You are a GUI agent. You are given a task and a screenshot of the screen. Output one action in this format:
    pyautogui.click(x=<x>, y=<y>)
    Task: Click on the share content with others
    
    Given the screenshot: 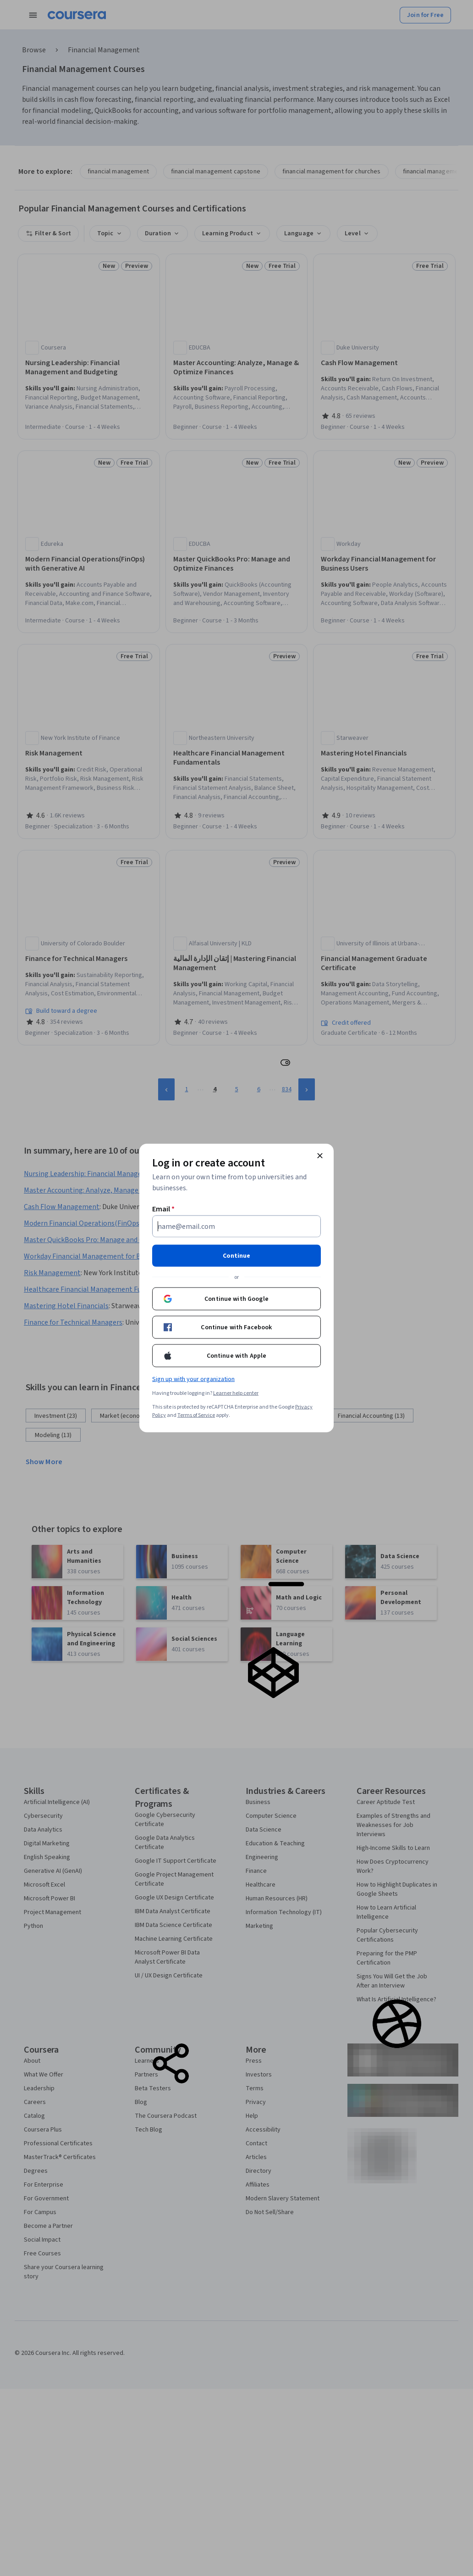 What is the action you would take?
    pyautogui.click(x=170, y=2063)
    